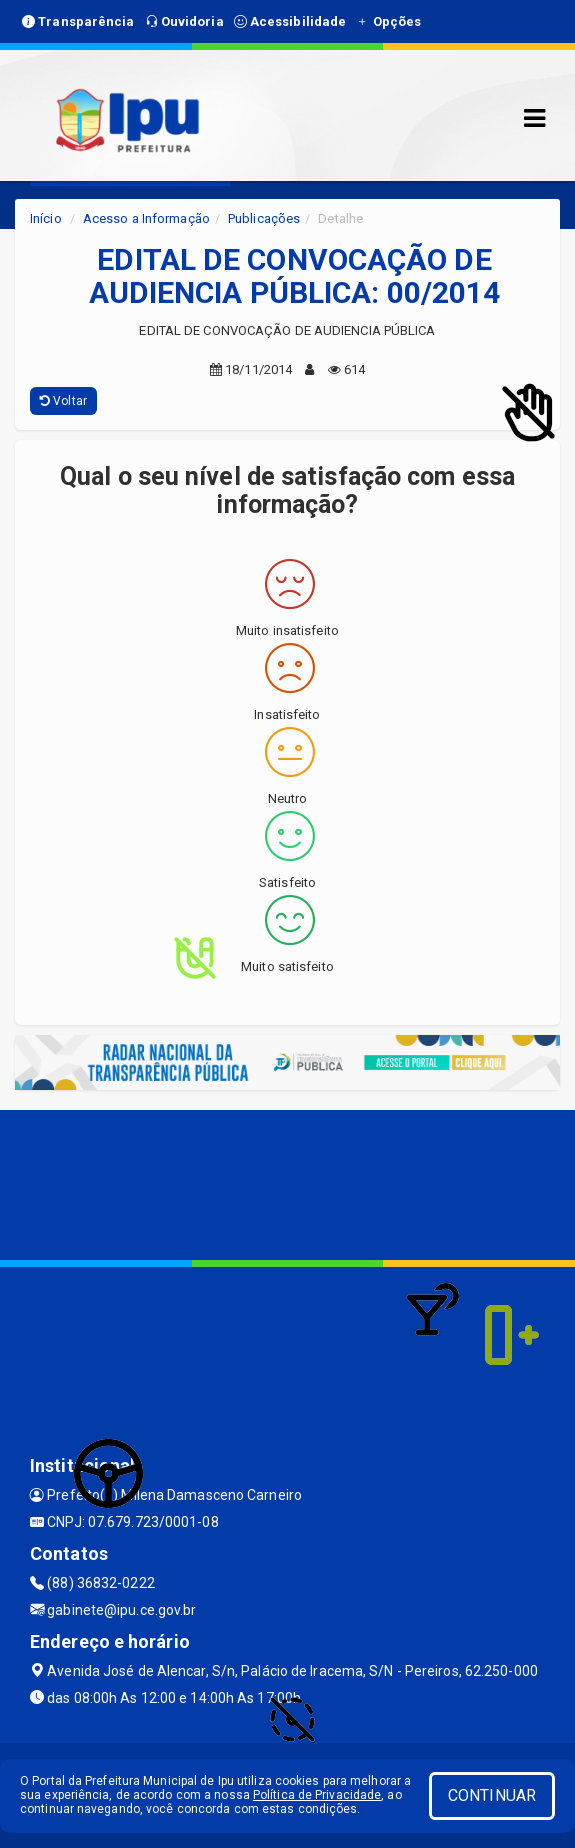 The width and height of the screenshot is (575, 1848). What do you see at coordinates (430, 1312) in the screenshot?
I see `browse cocktail recipes or drink menu` at bounding box center [430, 1312].